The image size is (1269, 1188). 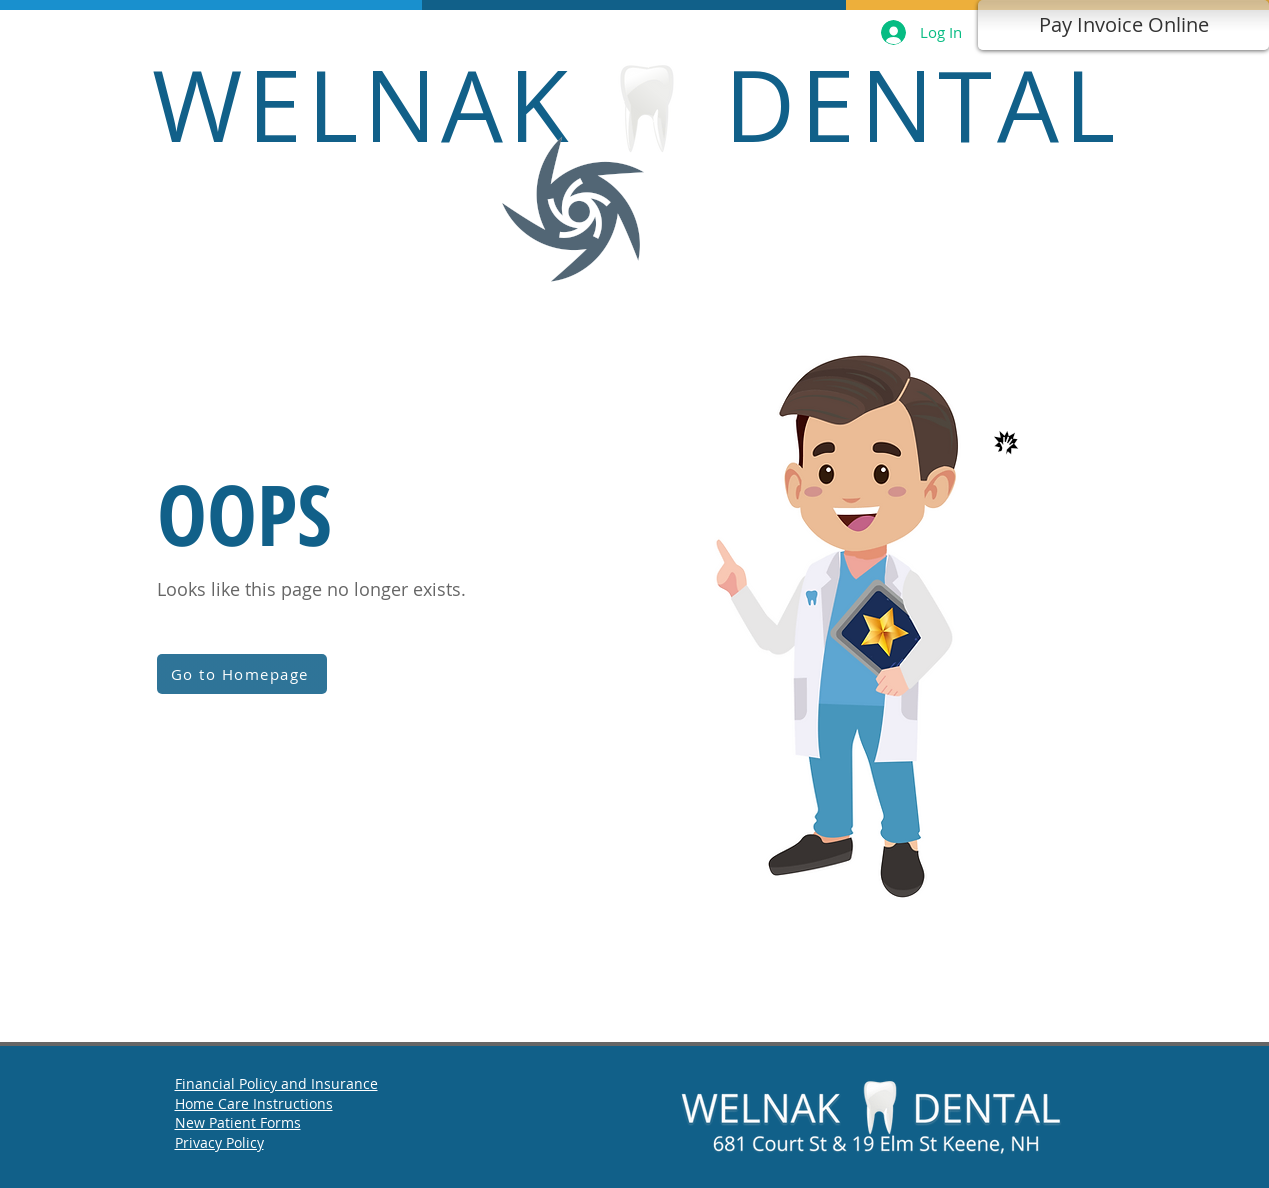 What do you see at coordinates (1006, 443) in the screenshot?
I see `give a high-five or celebrate with another player` at bounding box center [1006, 443].